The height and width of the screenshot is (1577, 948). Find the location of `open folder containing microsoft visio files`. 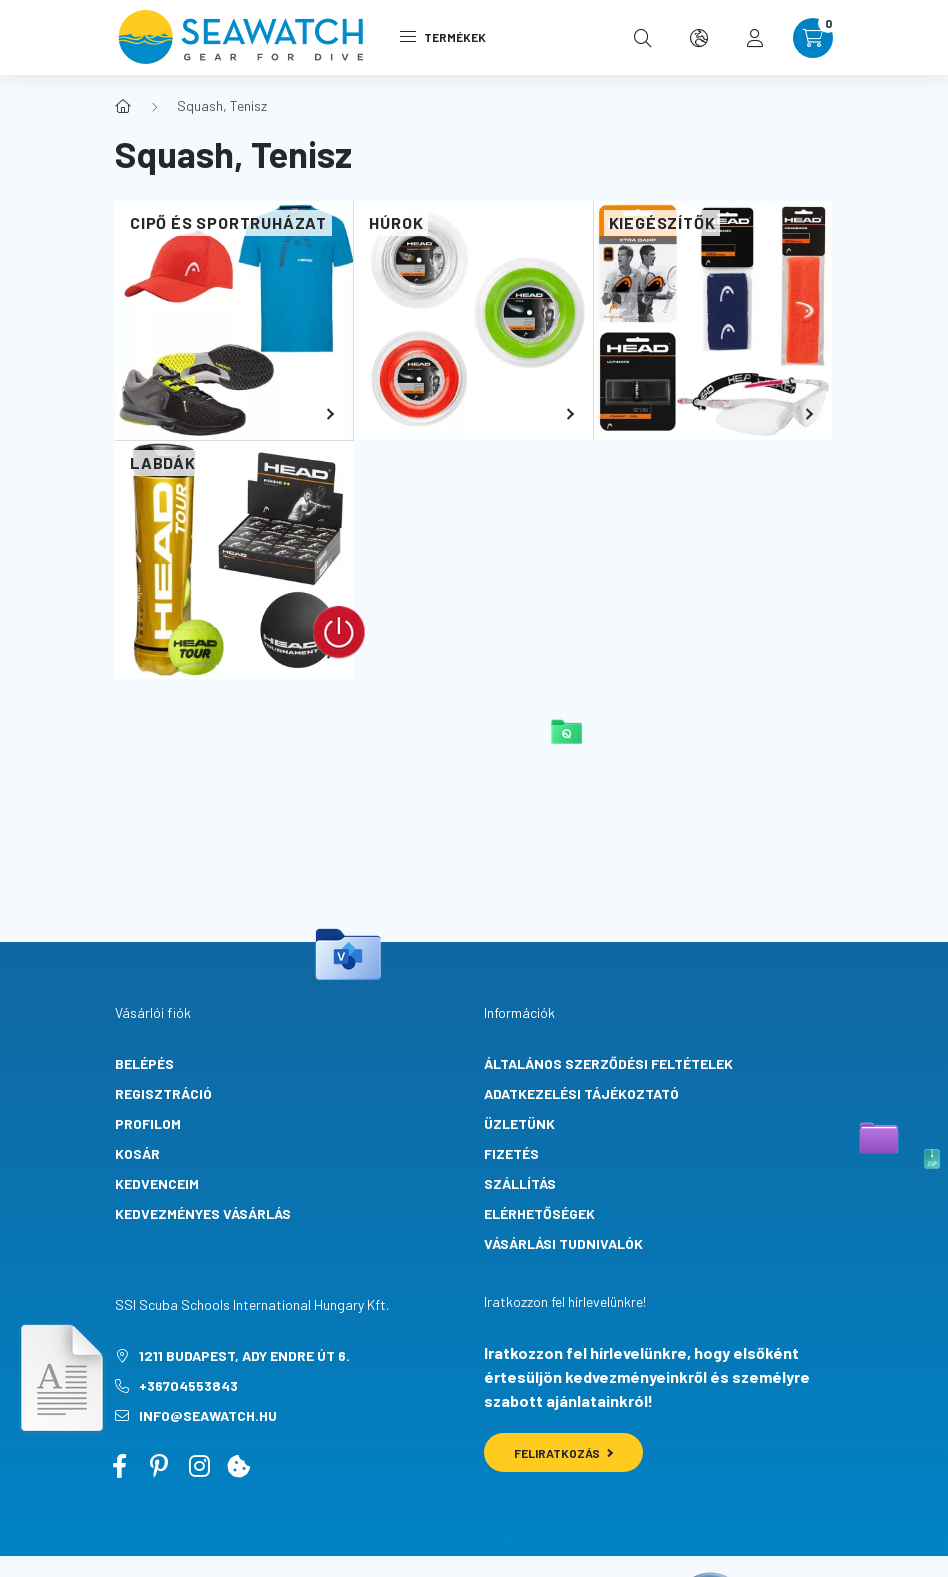

open folder containing microsoft visio files is located at coordinates (348, 956).